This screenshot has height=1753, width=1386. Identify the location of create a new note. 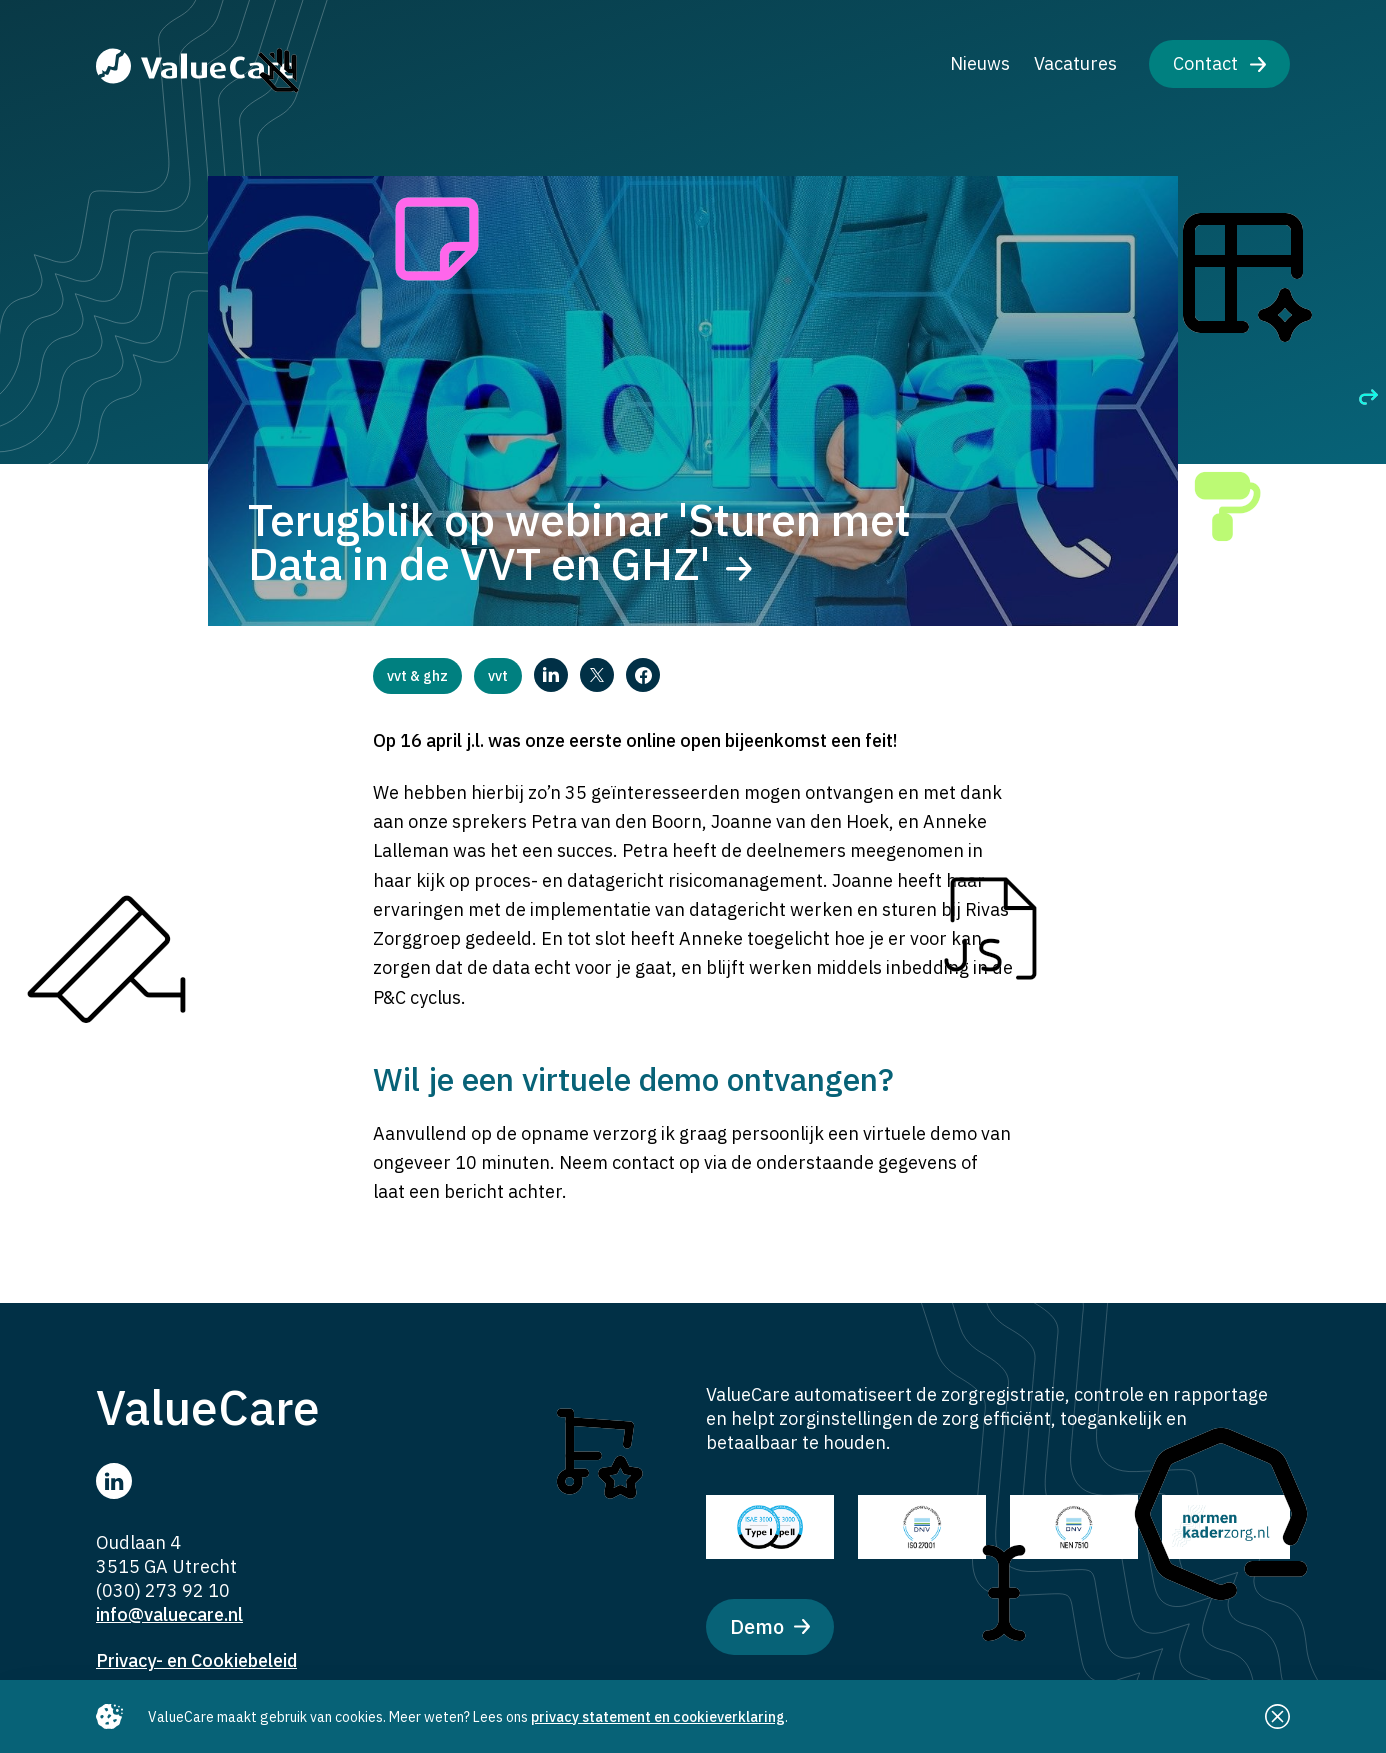
(437, 239).